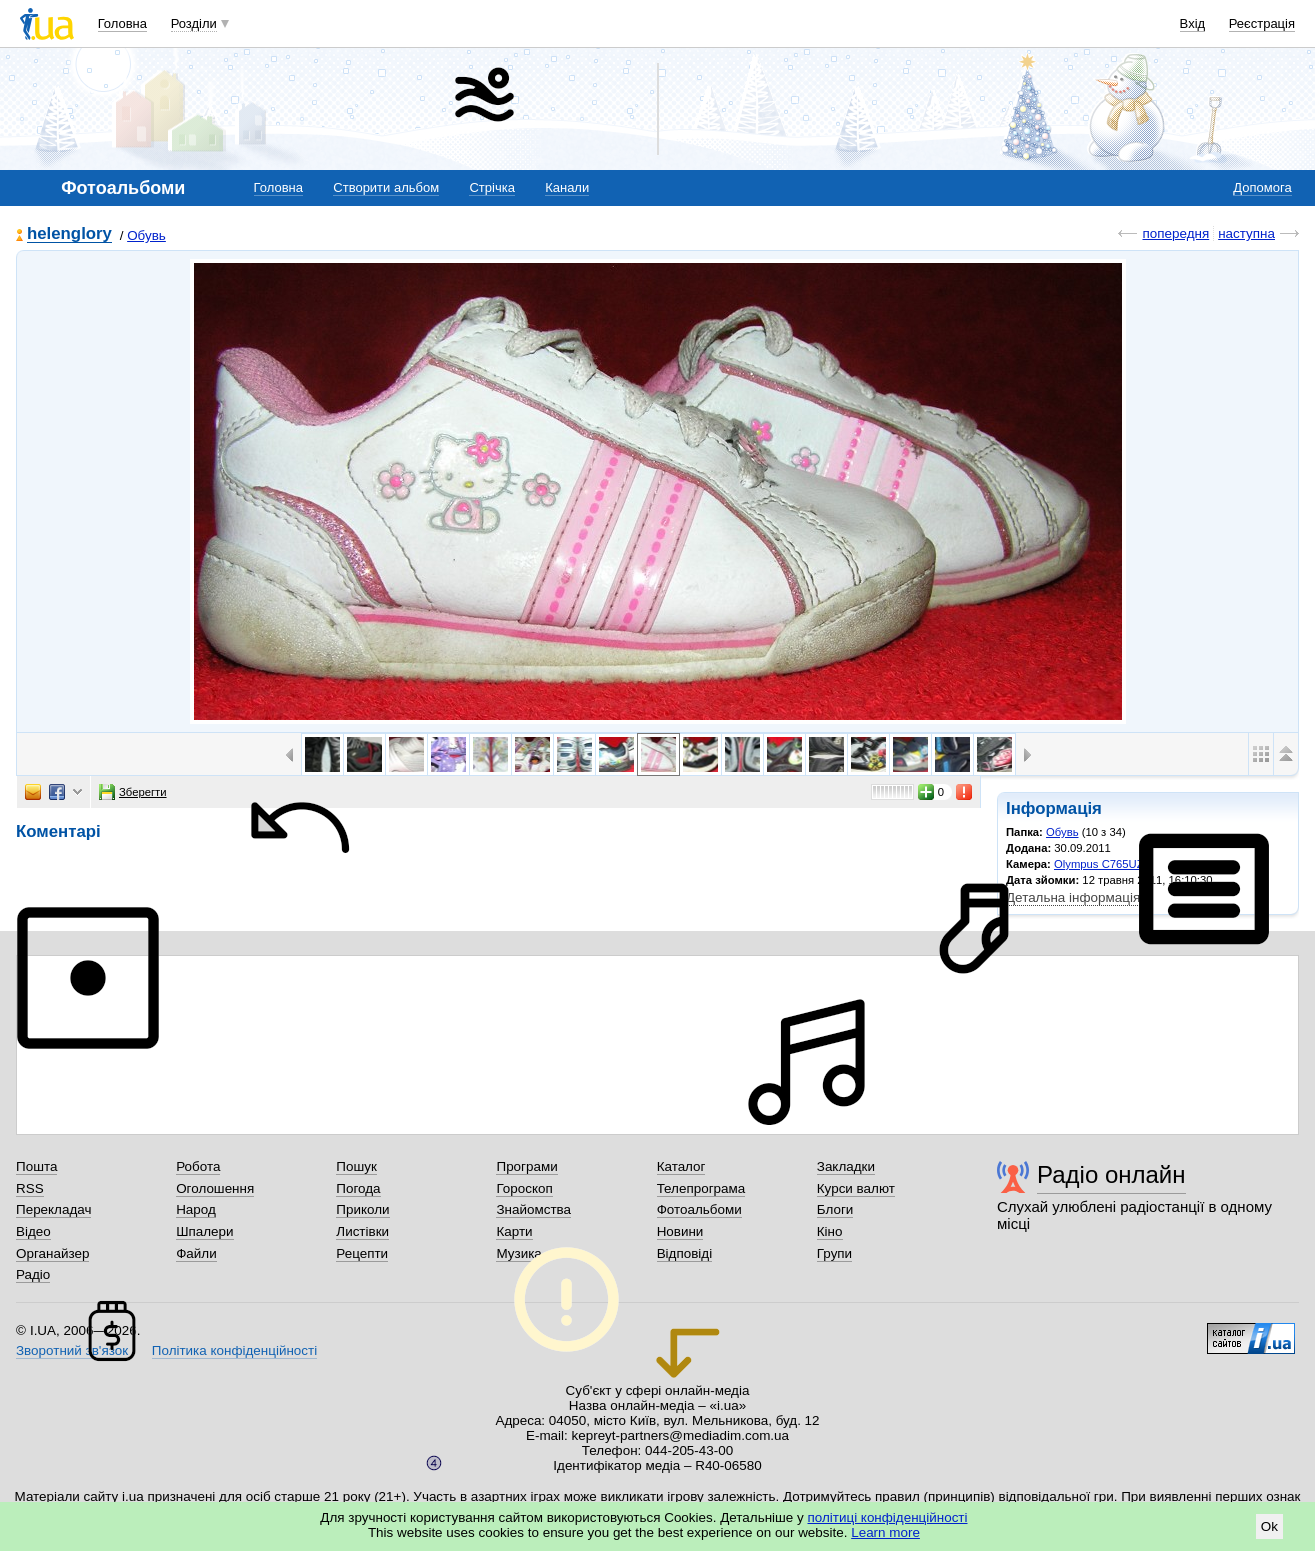  Describe the element at coordinates (977, 927) in the screenshot. I see `browse clothing or apparel items` at that location.